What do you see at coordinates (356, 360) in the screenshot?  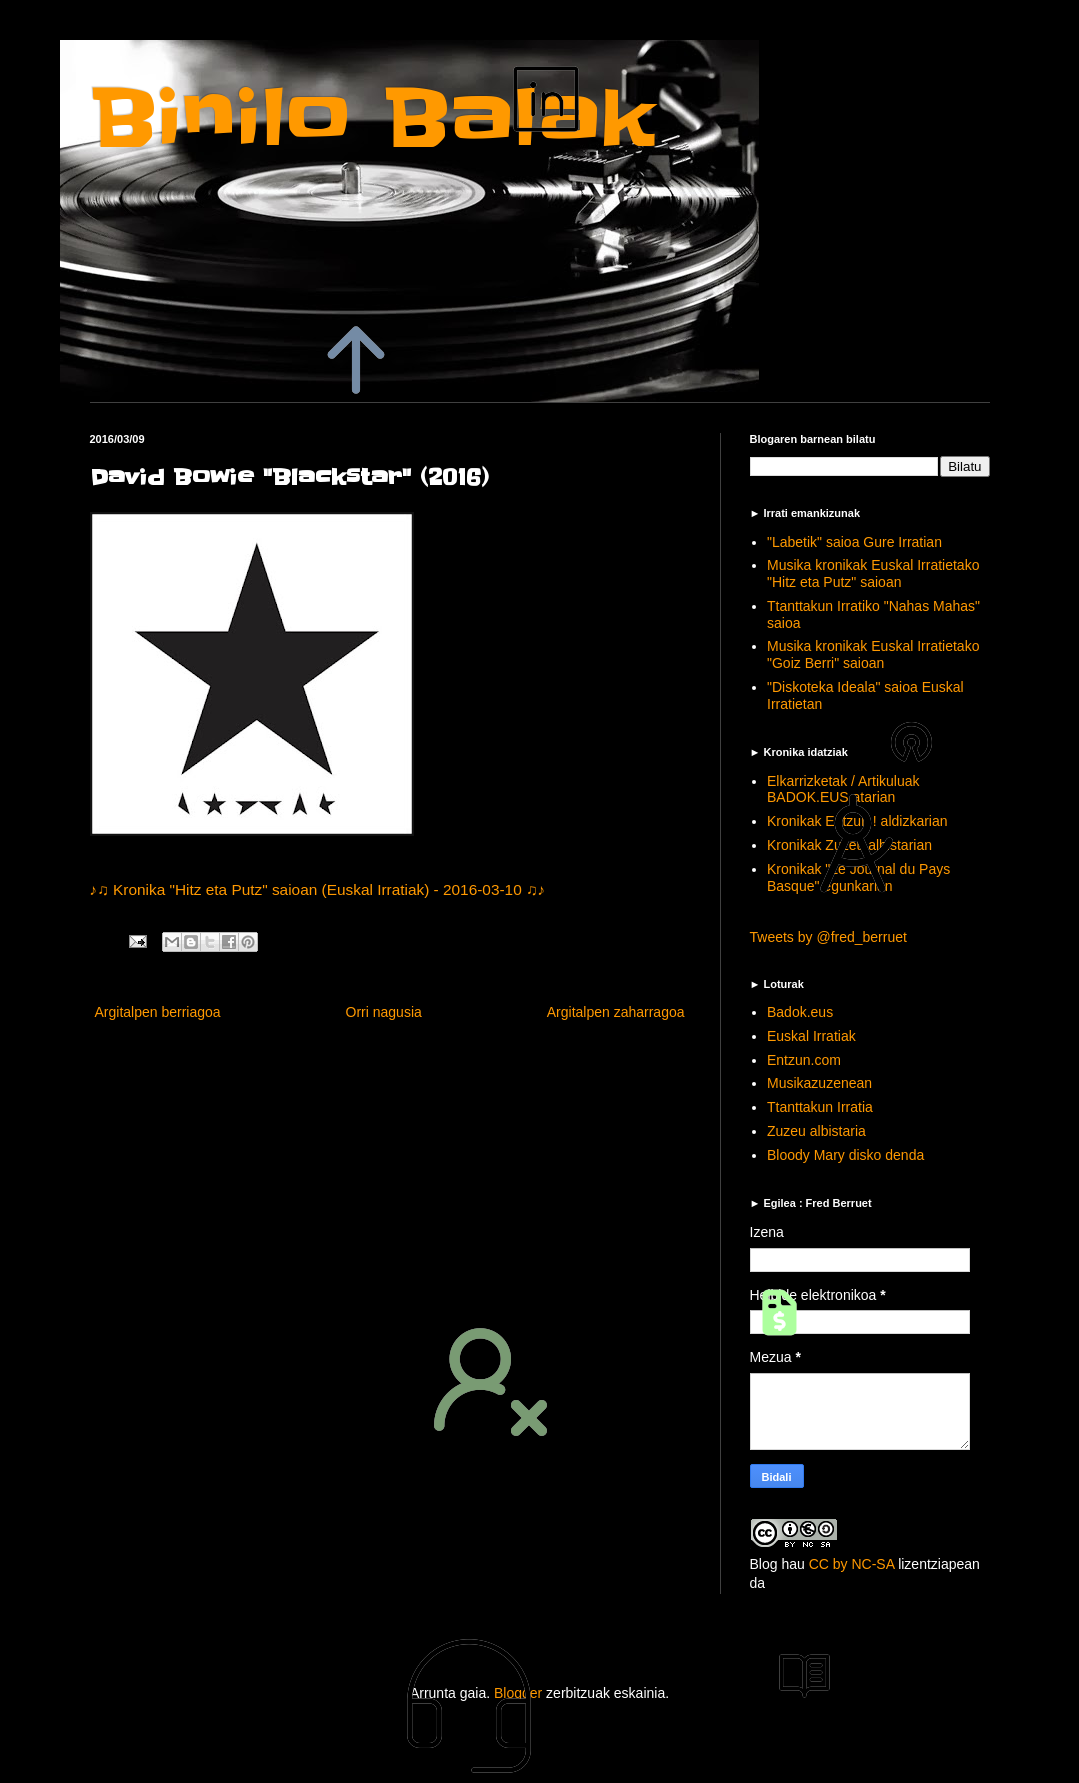 I see `scroll to top of page` at bounding box center [356, 360].